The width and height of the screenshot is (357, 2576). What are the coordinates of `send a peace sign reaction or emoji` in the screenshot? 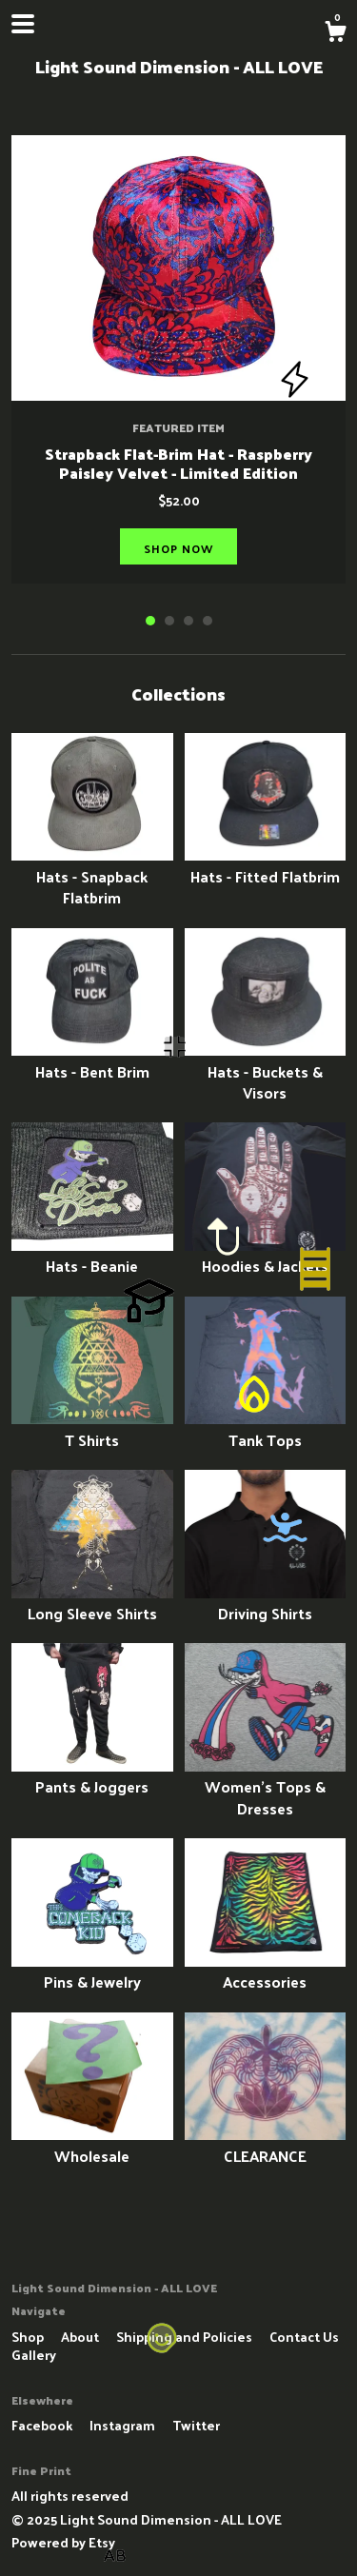 It's located at (267, 235).